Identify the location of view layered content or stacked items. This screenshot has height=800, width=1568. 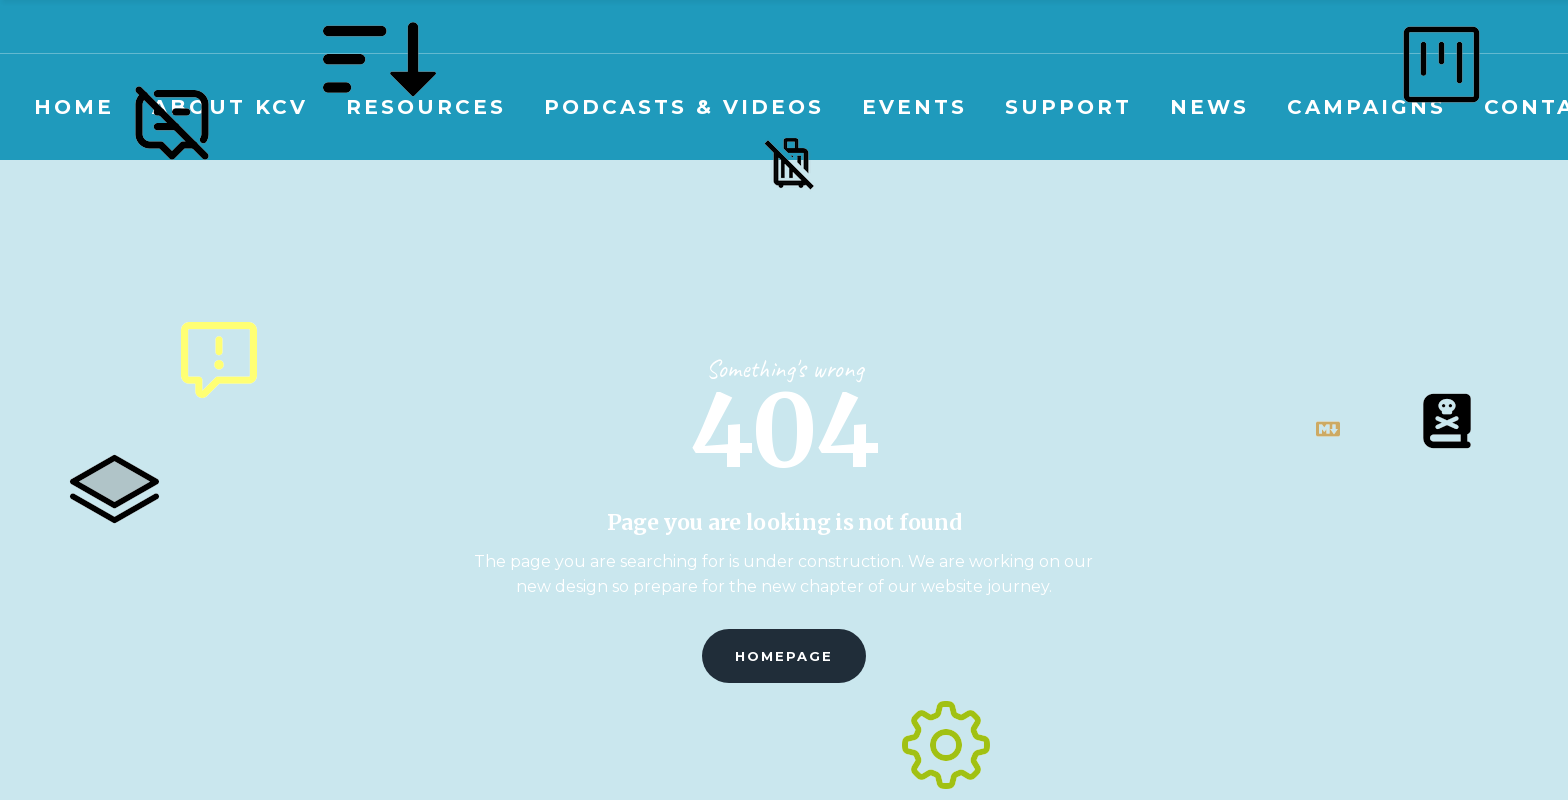
(114, 490).